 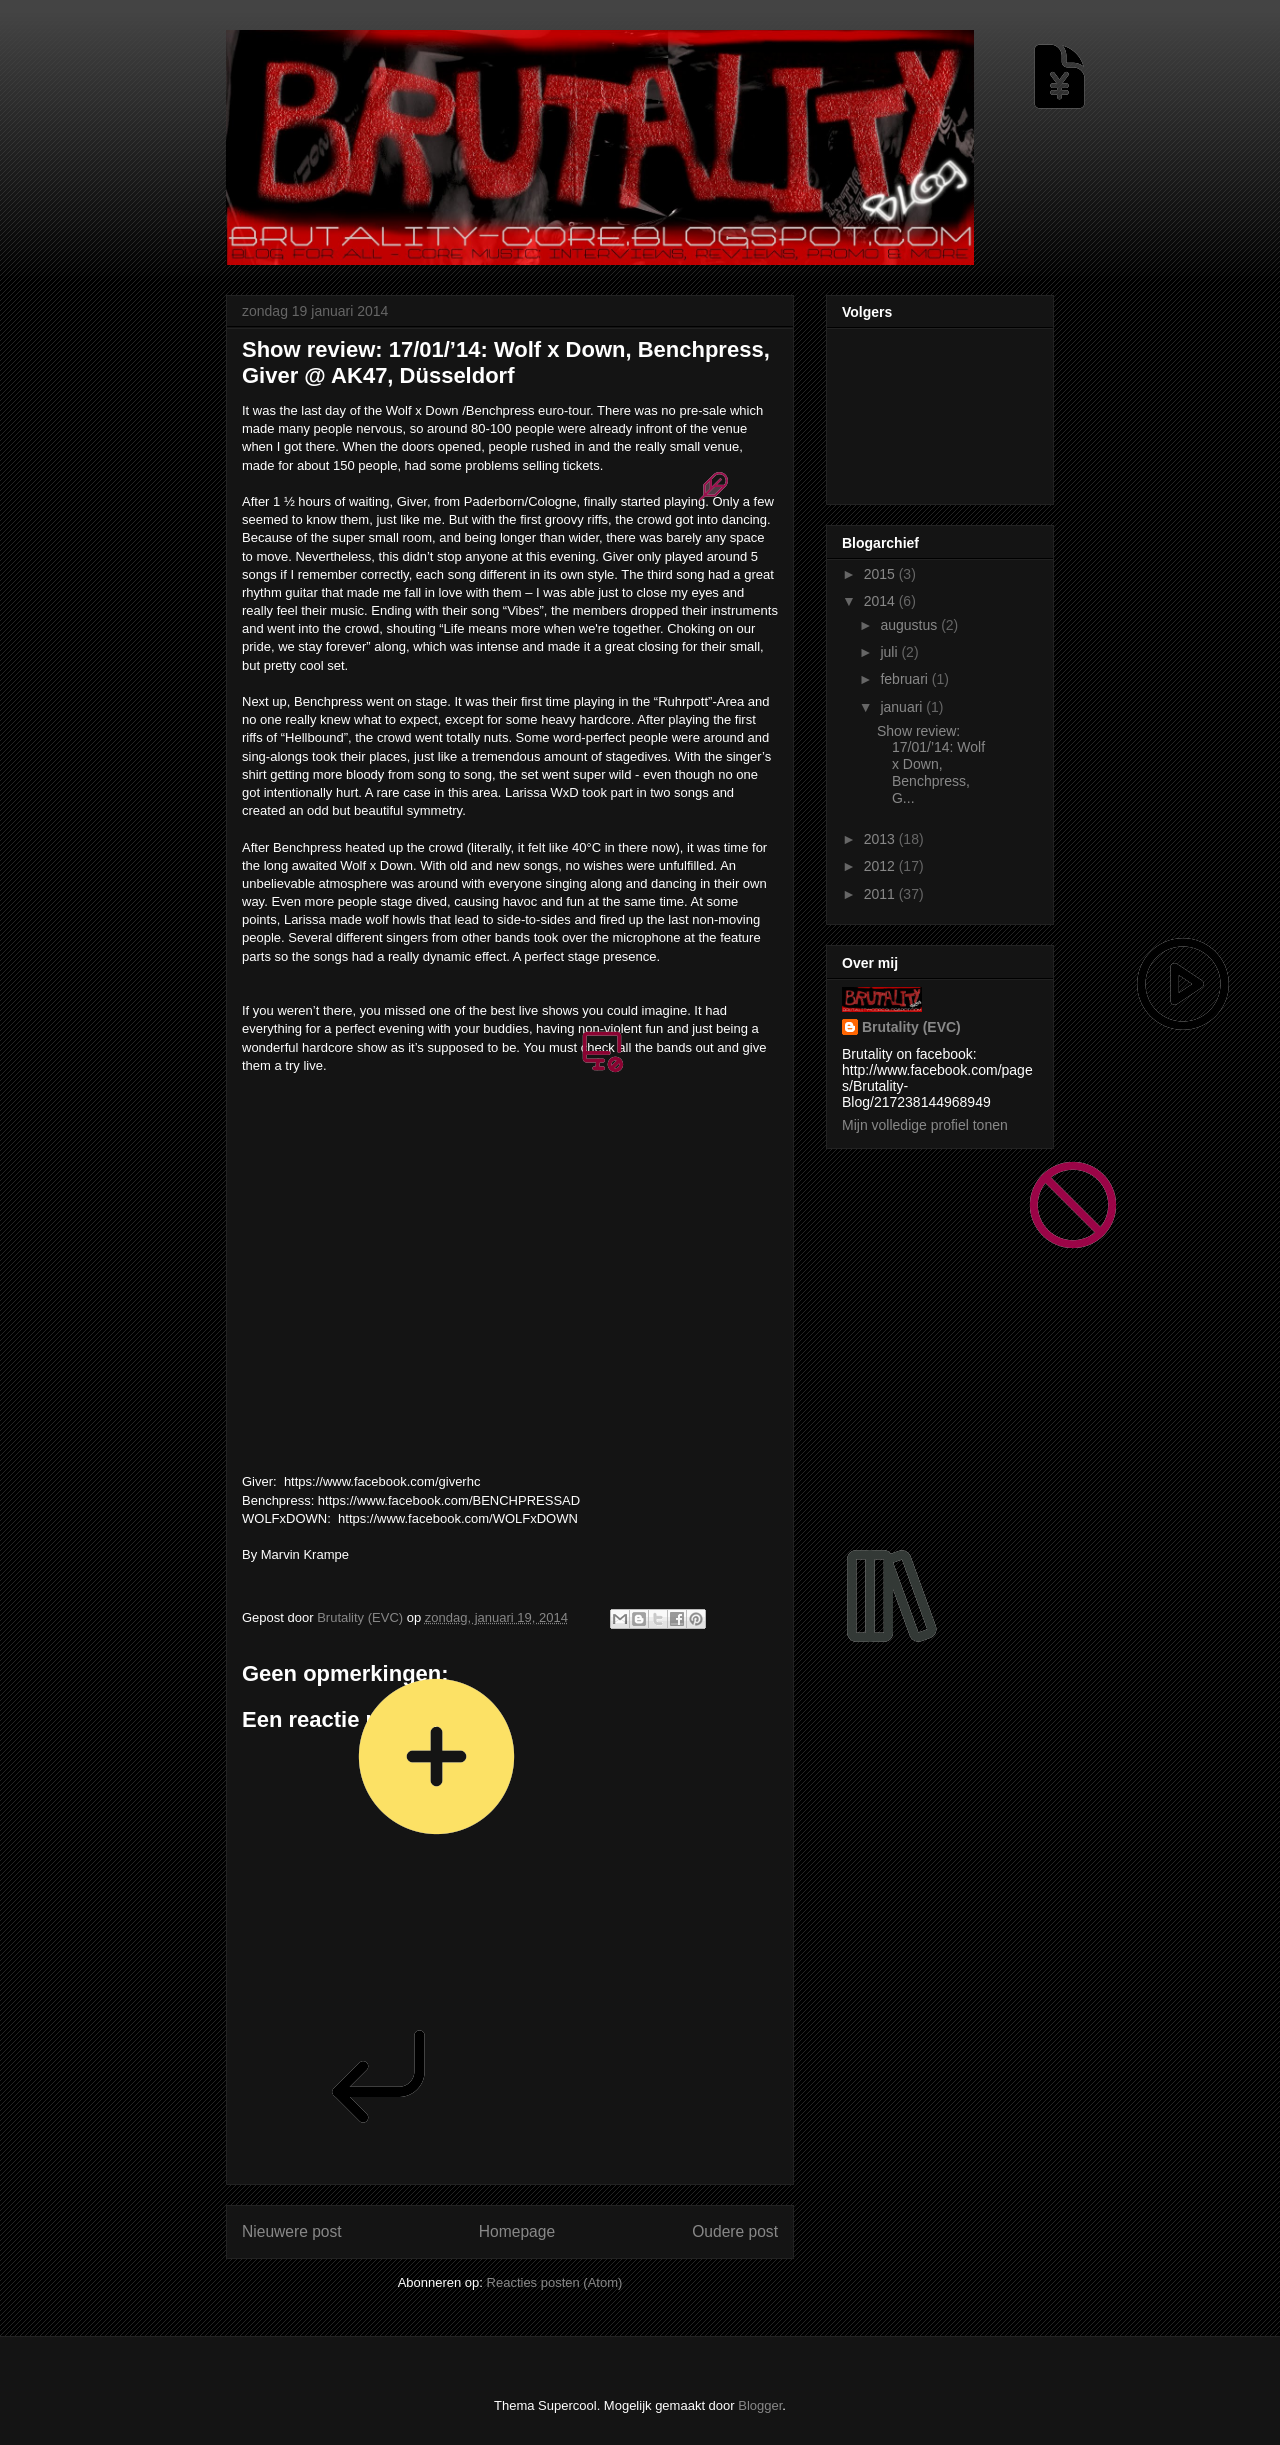 I want to click on access your library or collection, so click(x=893, y=1596).